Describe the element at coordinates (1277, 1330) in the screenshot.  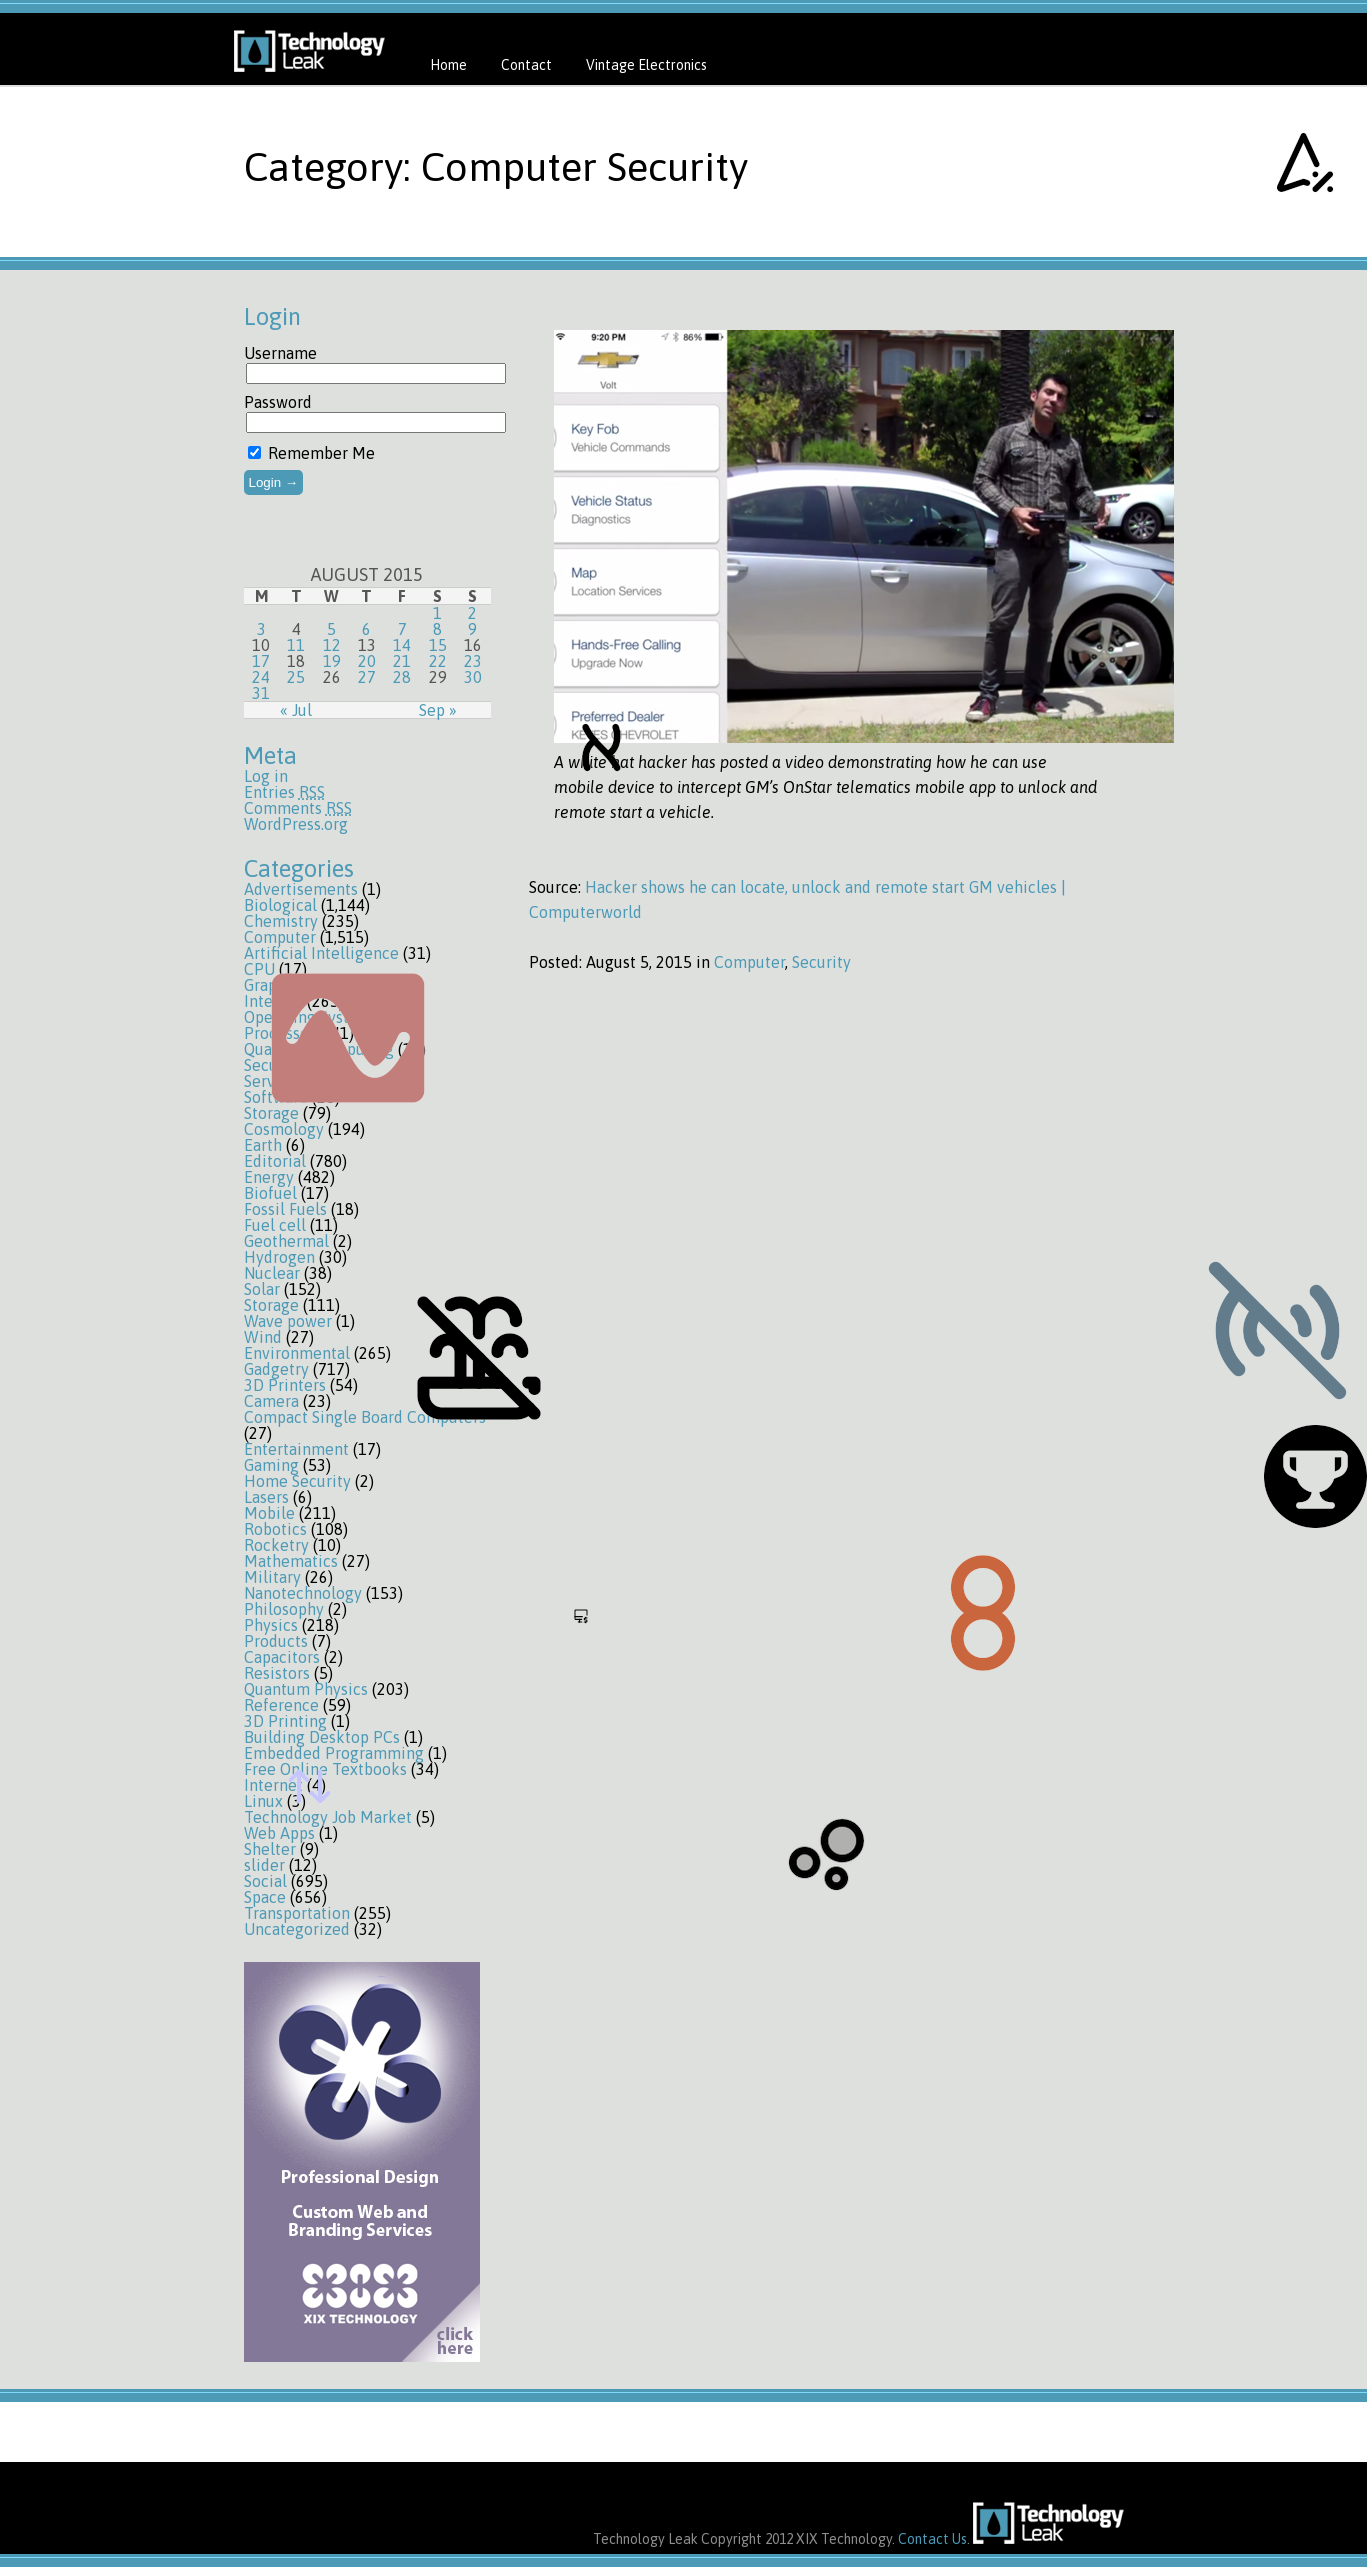
I see `wireless access point disabled or unavailable` at that location.